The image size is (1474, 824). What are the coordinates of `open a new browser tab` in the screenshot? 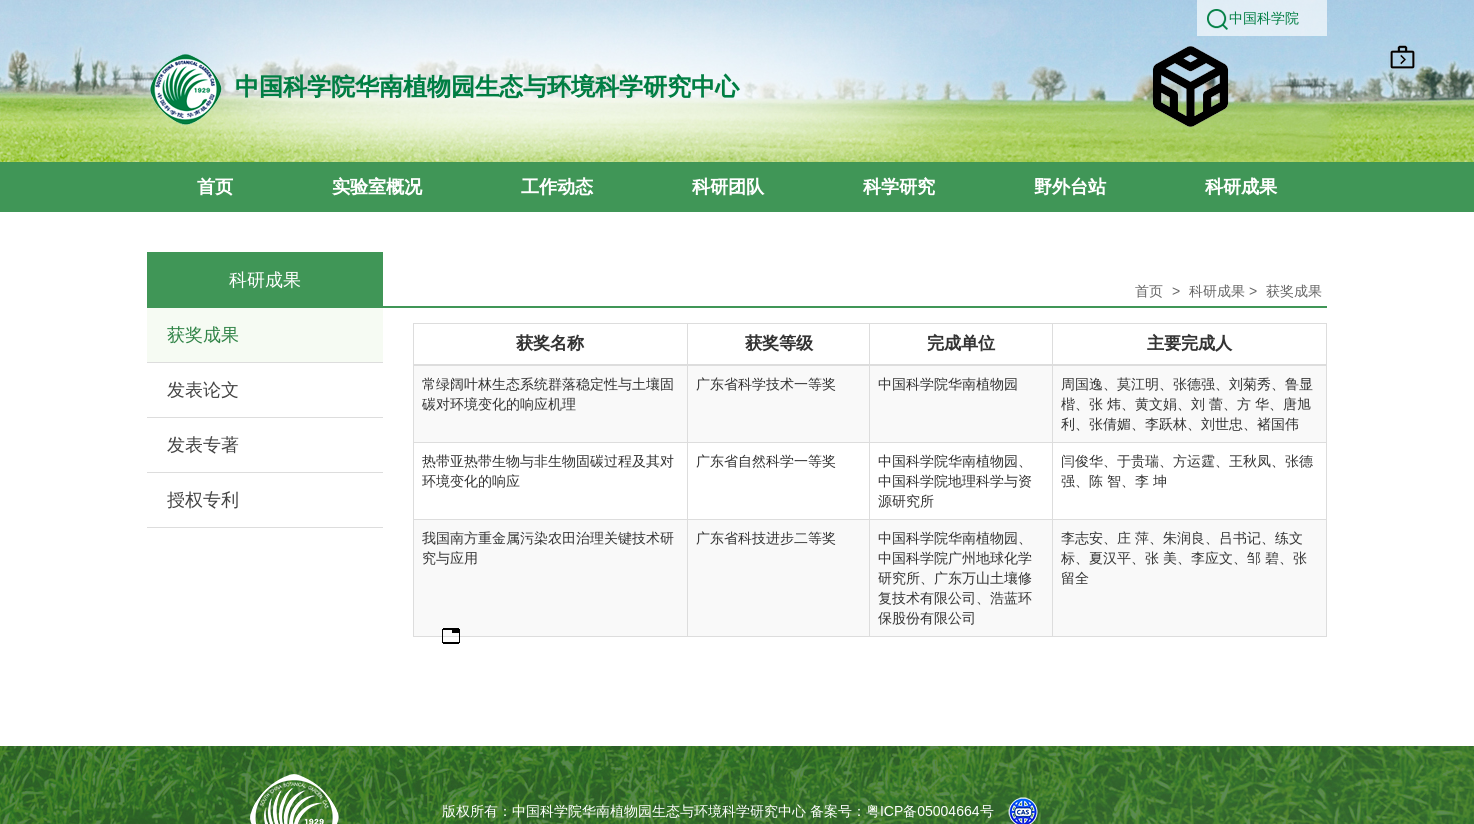 It's located at (451, 636).